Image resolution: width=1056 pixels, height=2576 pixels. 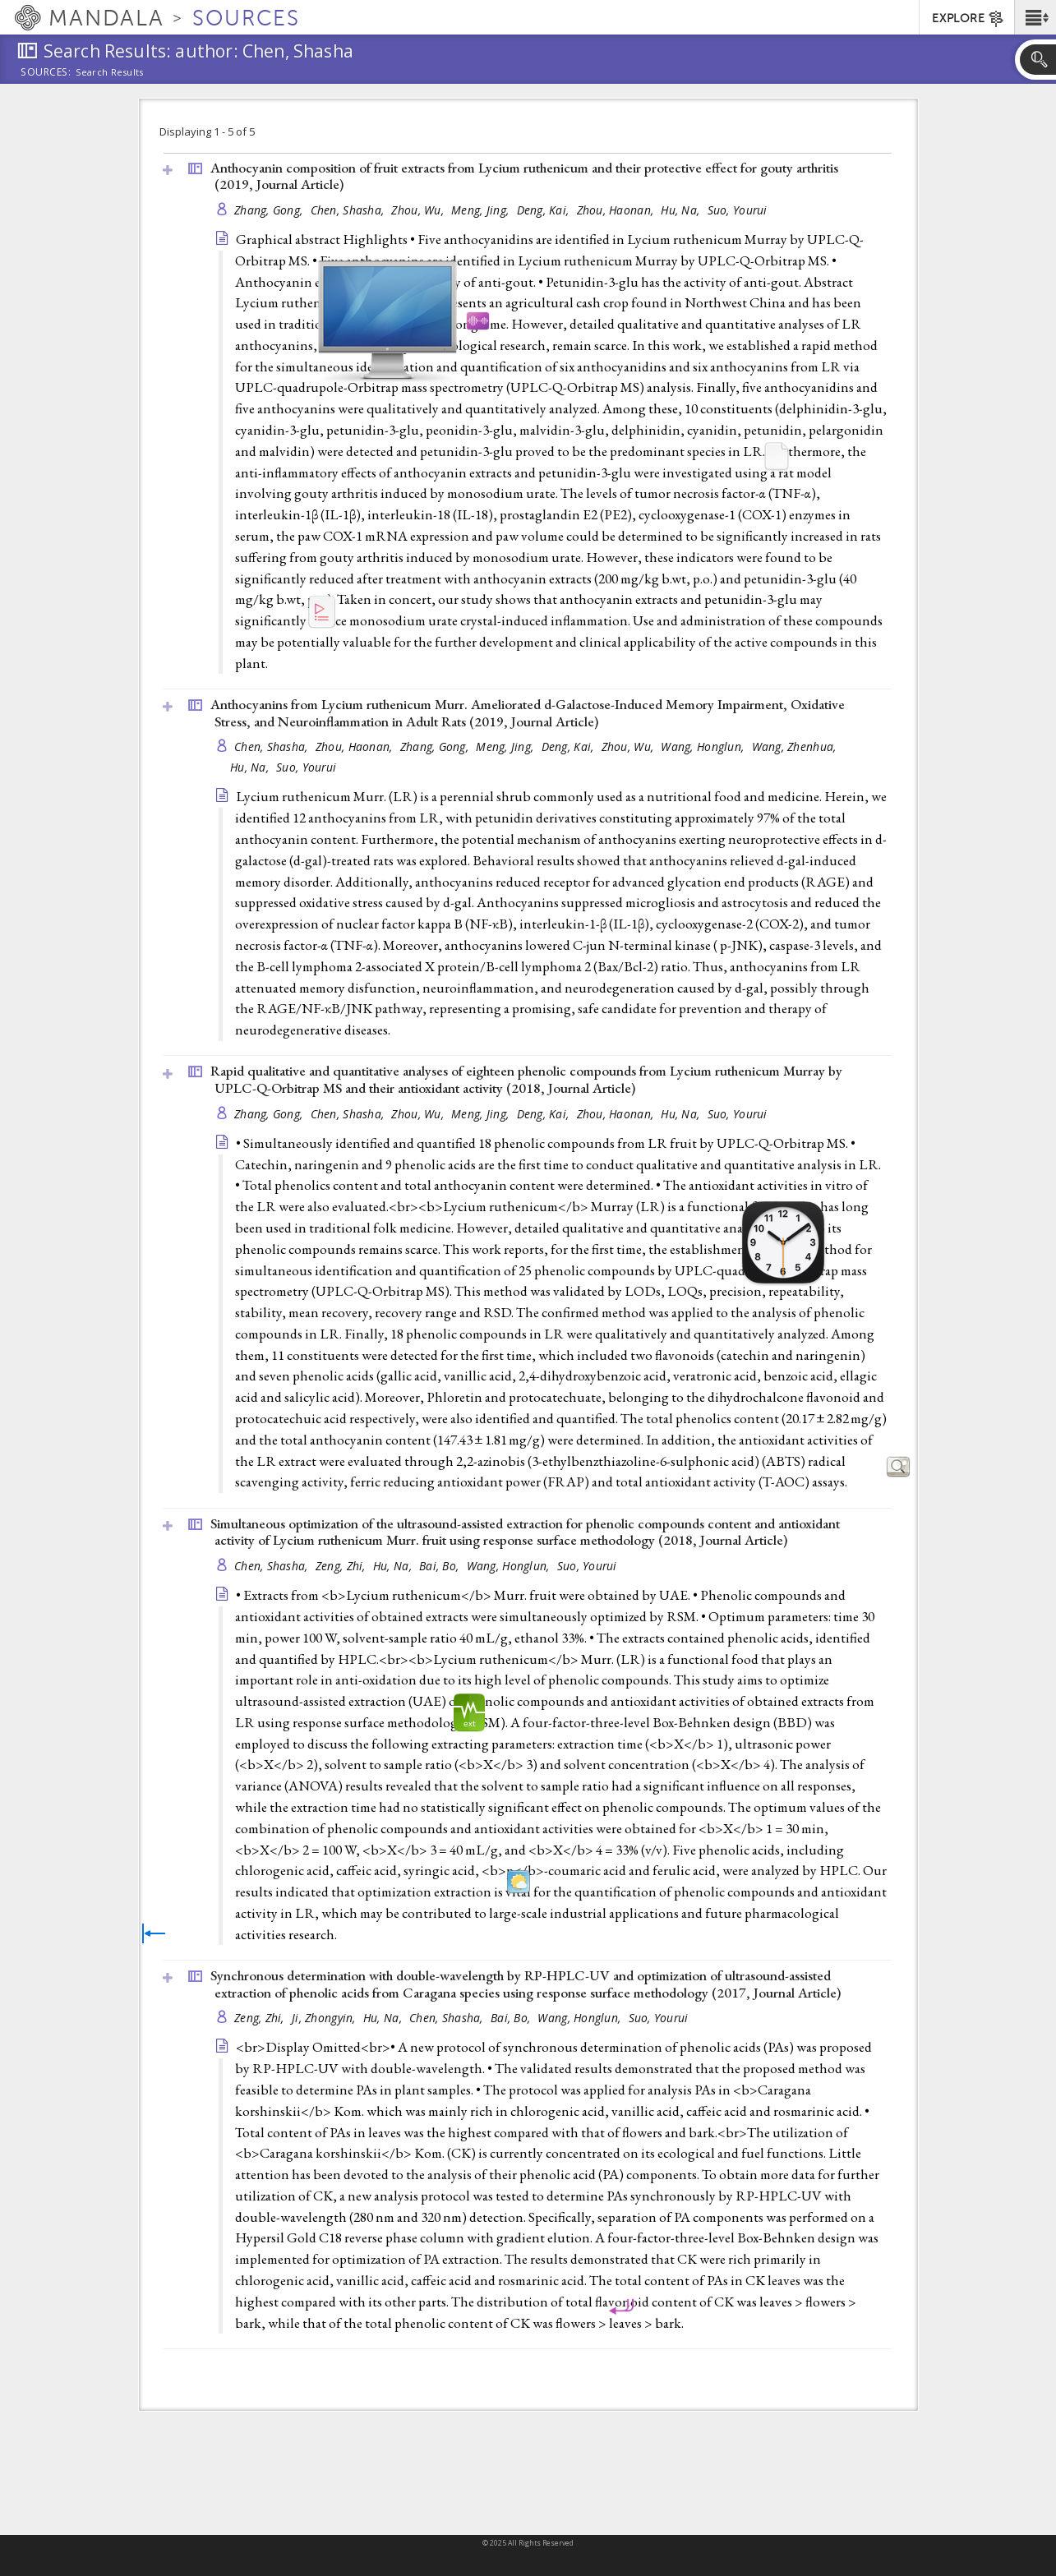 What do you see at coordinates (154, 1933) in the screenshot?
I see `go to the first item in a list or sequence` at bounding box center [154, 1933].